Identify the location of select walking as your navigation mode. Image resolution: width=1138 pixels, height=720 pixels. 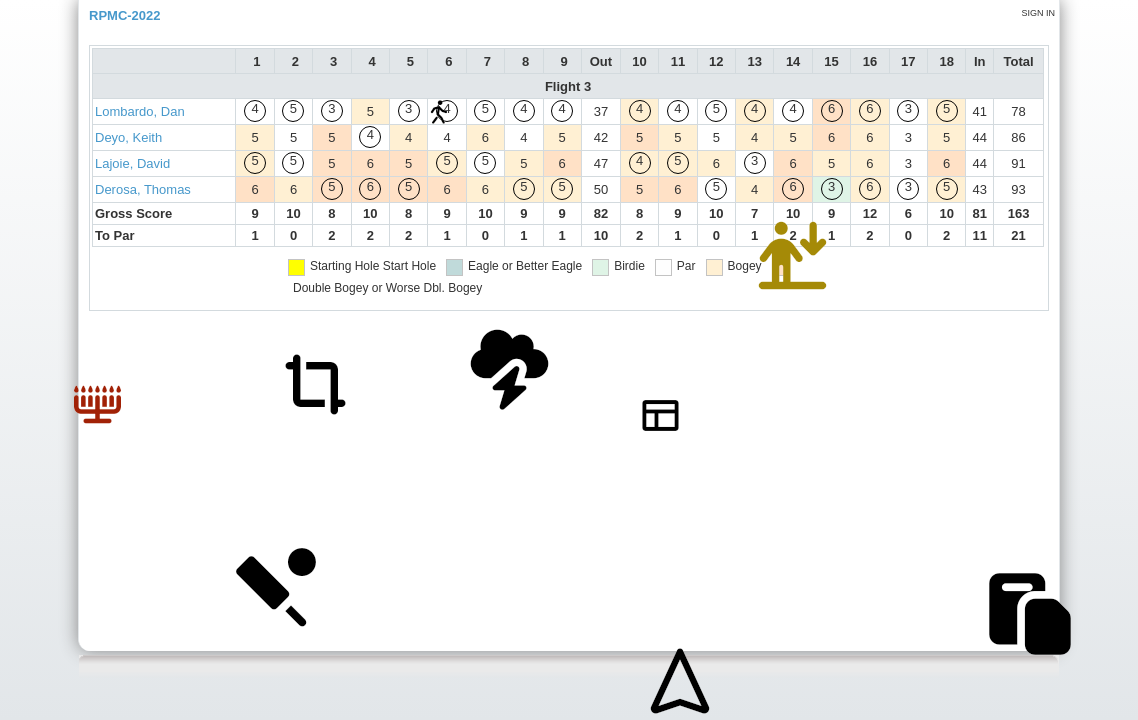
(439, 112).